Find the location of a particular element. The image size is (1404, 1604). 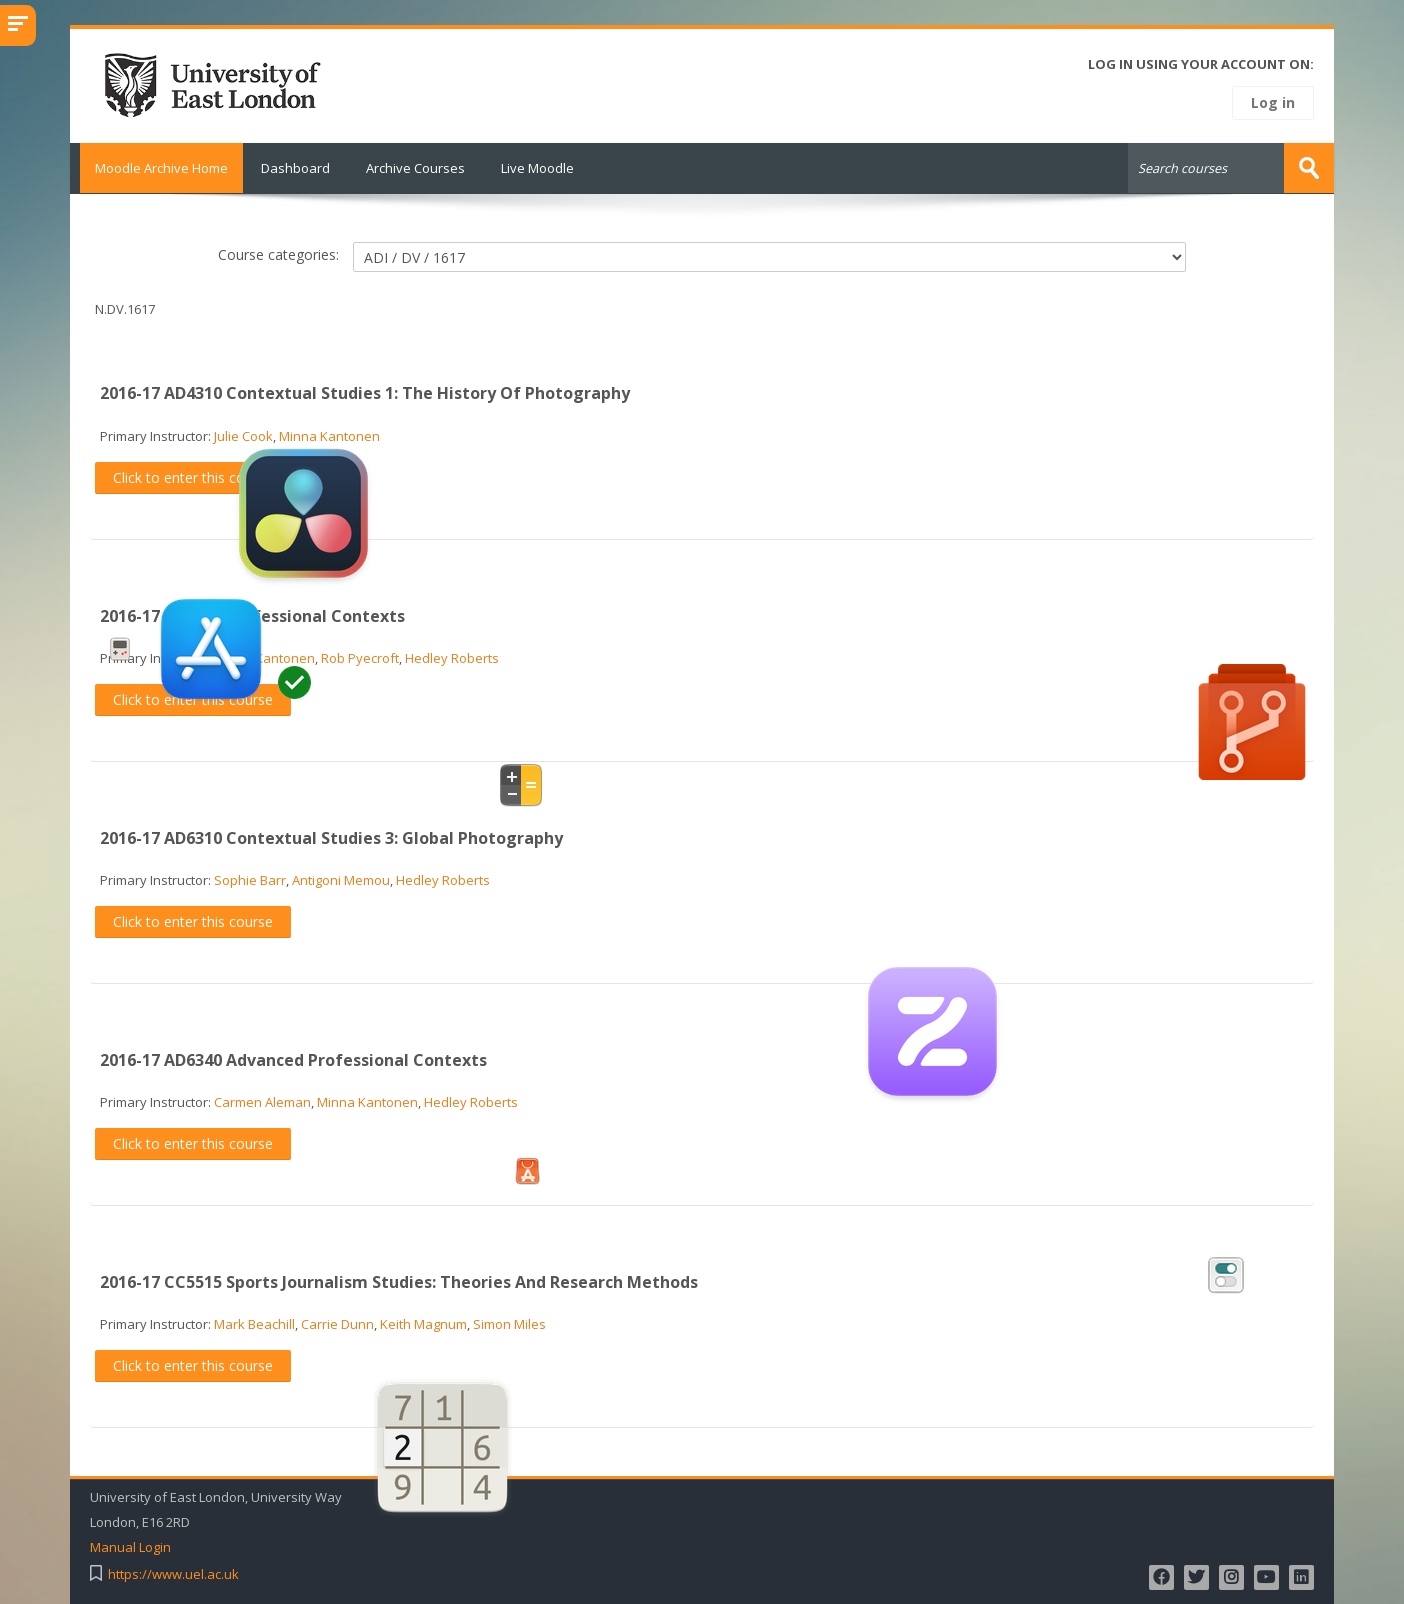

open zen browser (twilight theme) is located at coordinates (932, 1031).